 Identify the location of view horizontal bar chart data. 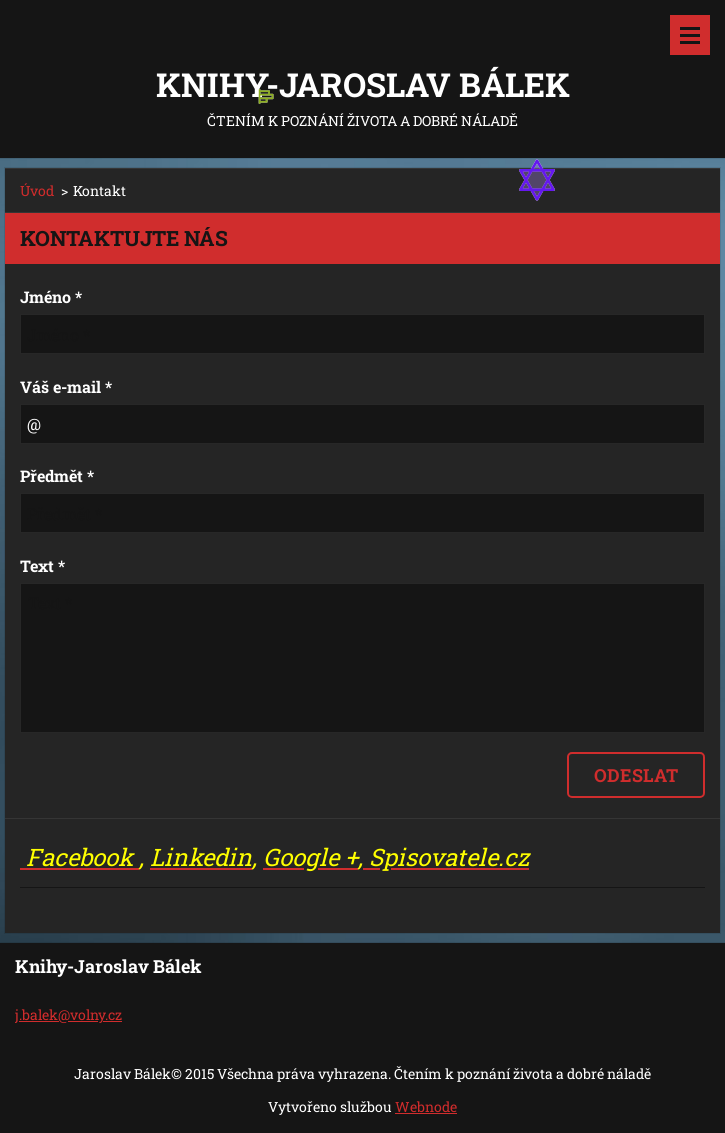
(265, 96).